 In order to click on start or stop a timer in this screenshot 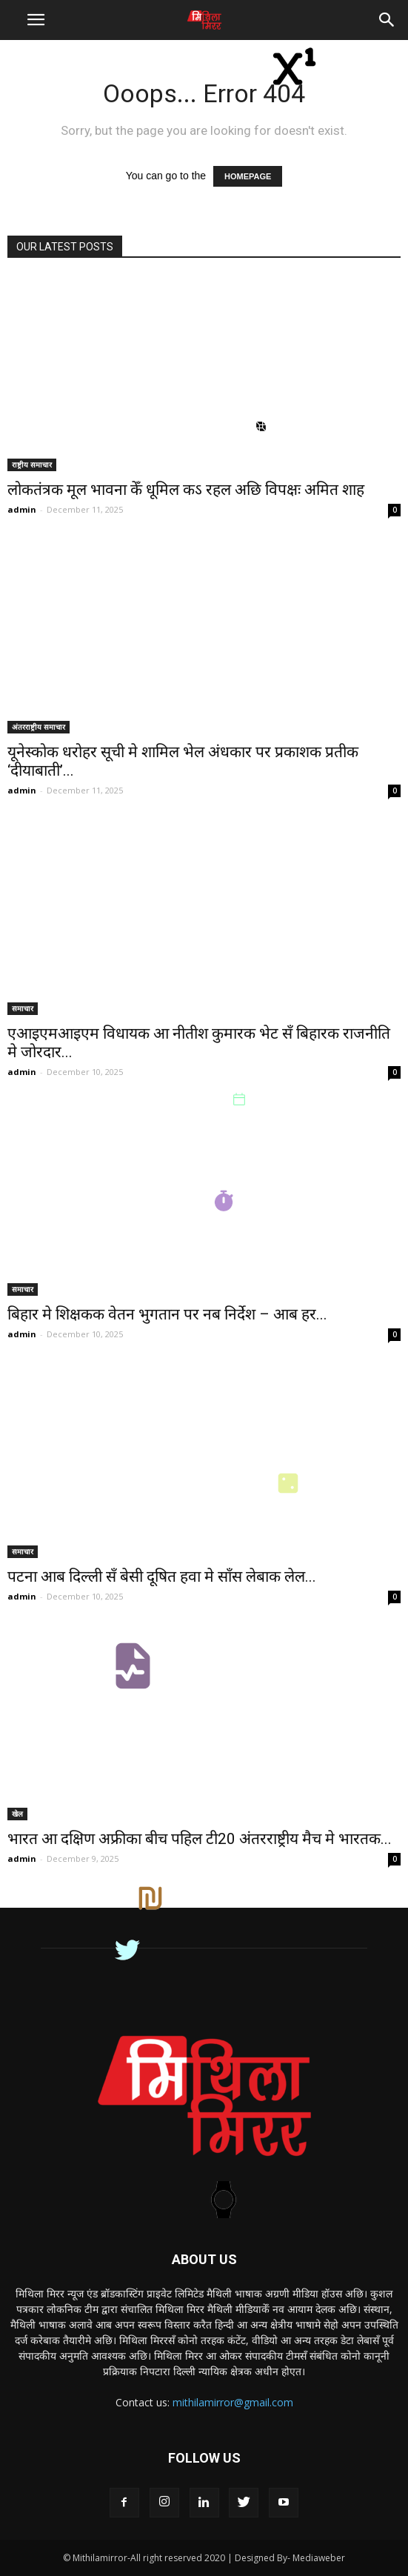, I will do `click(224, 1201)`.